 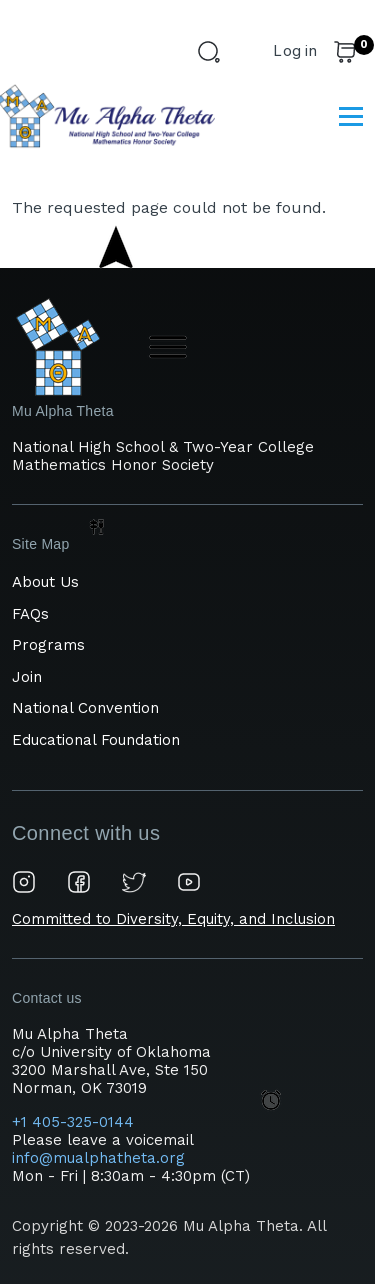 I want to click on start navigation to destination, so click(x=116, y=248).